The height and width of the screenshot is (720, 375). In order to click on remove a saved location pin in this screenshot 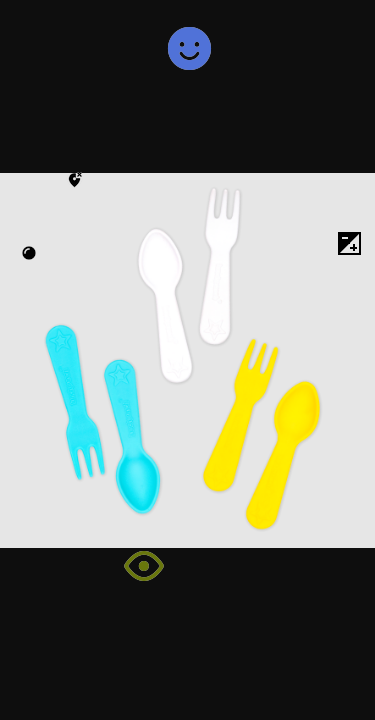, I will do `click(74, 179)`.